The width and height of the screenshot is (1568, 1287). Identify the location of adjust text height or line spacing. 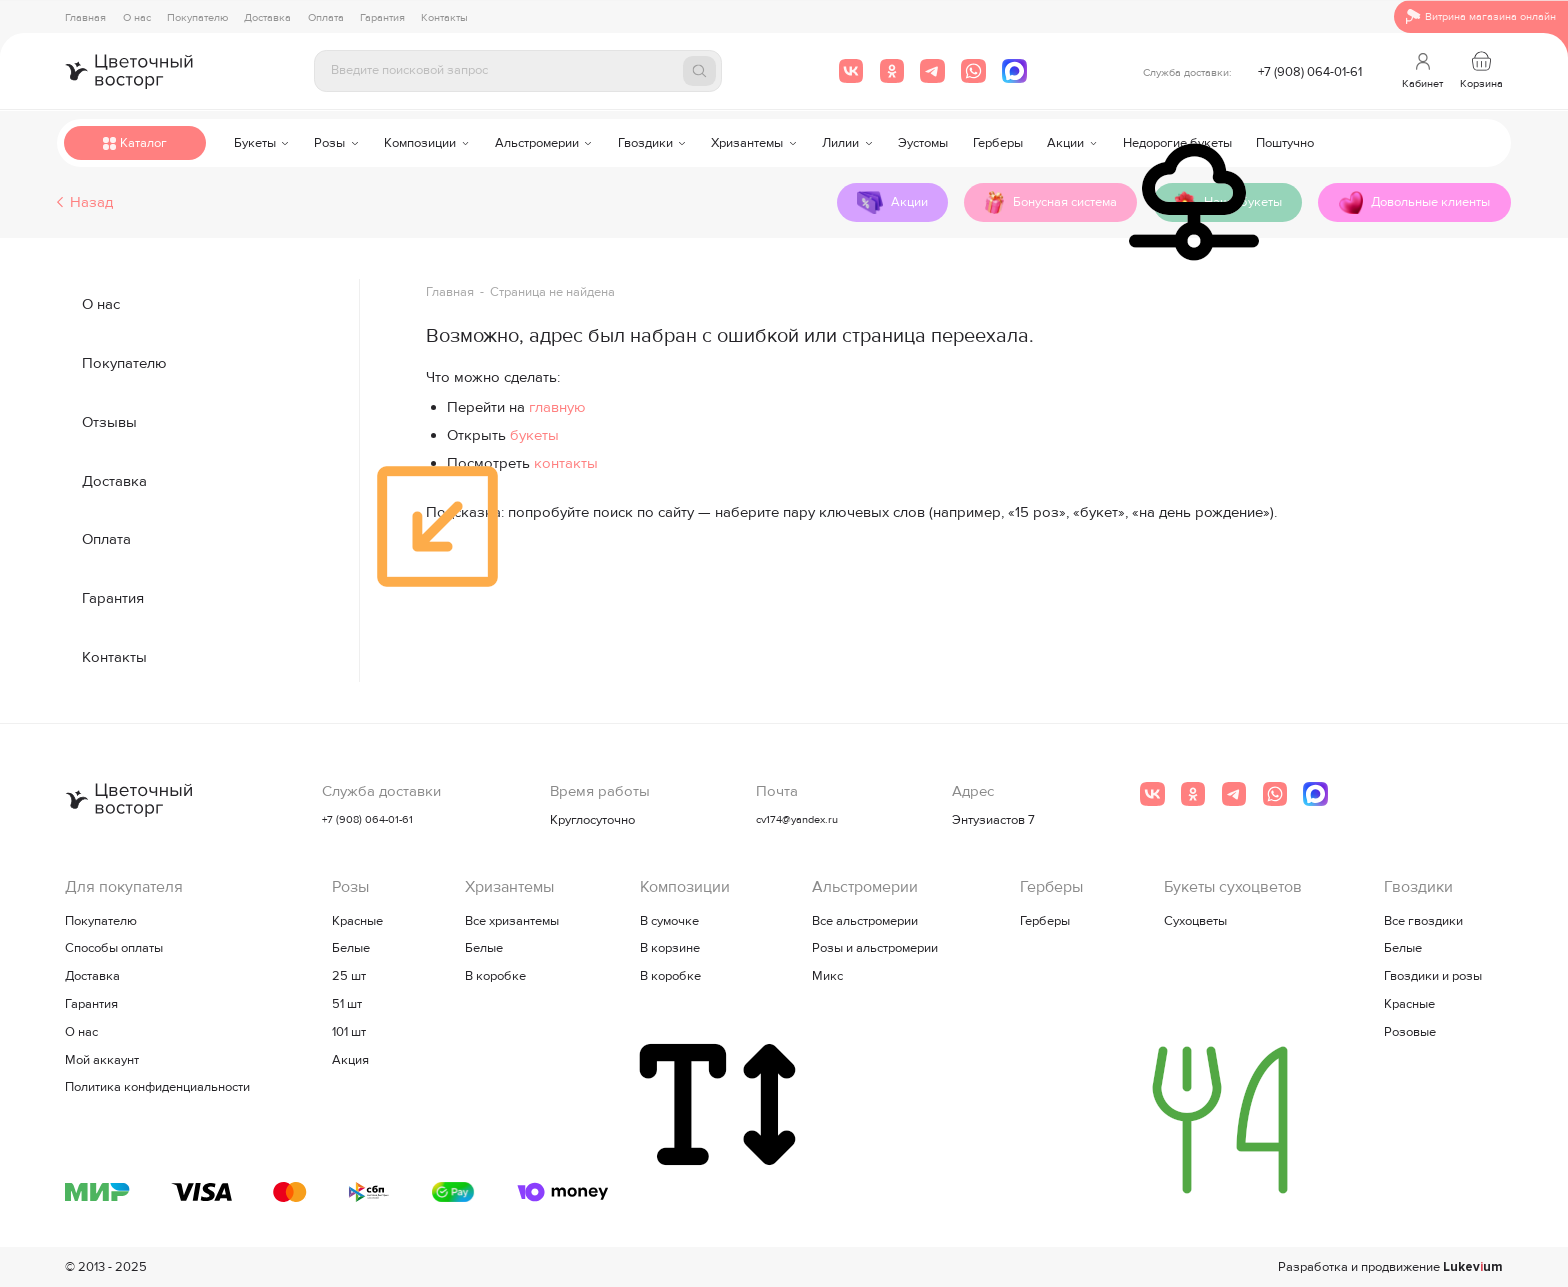
(717, 1104).